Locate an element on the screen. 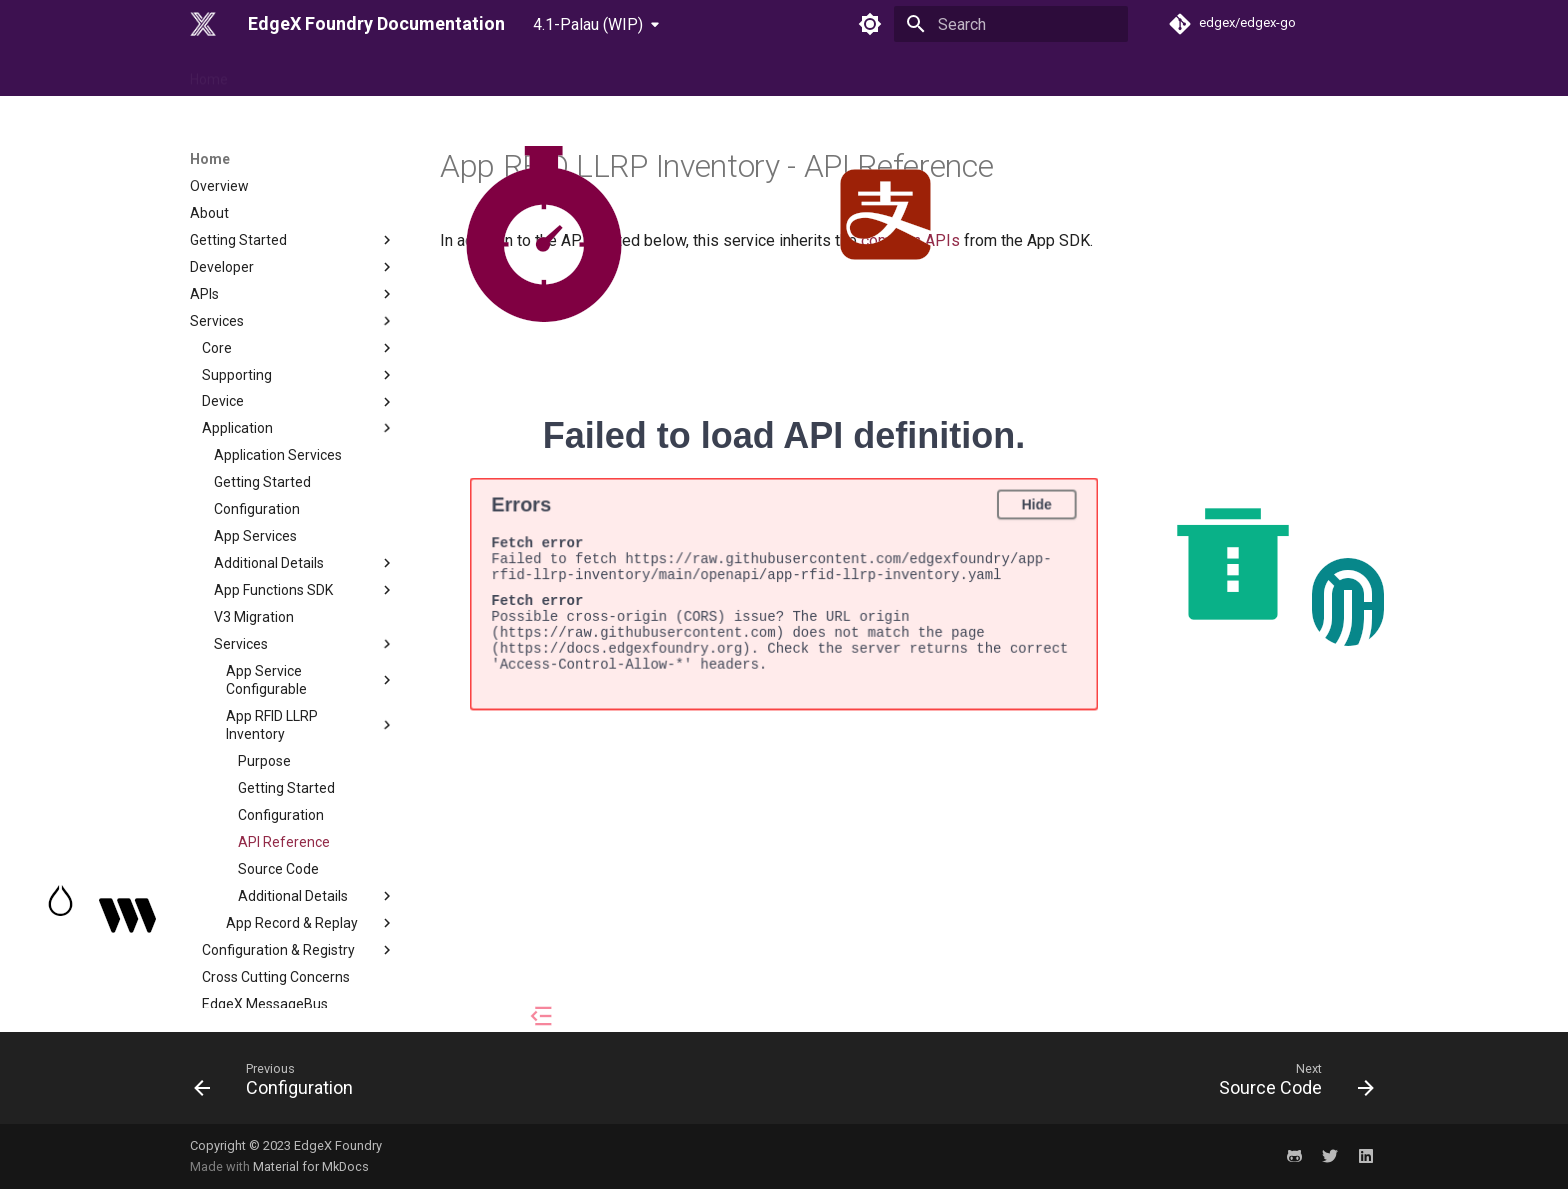 The width and height of the screenshot is (1568, 1189). authenticate with fingerprint biometrics is located at coordinates (1348, 602).